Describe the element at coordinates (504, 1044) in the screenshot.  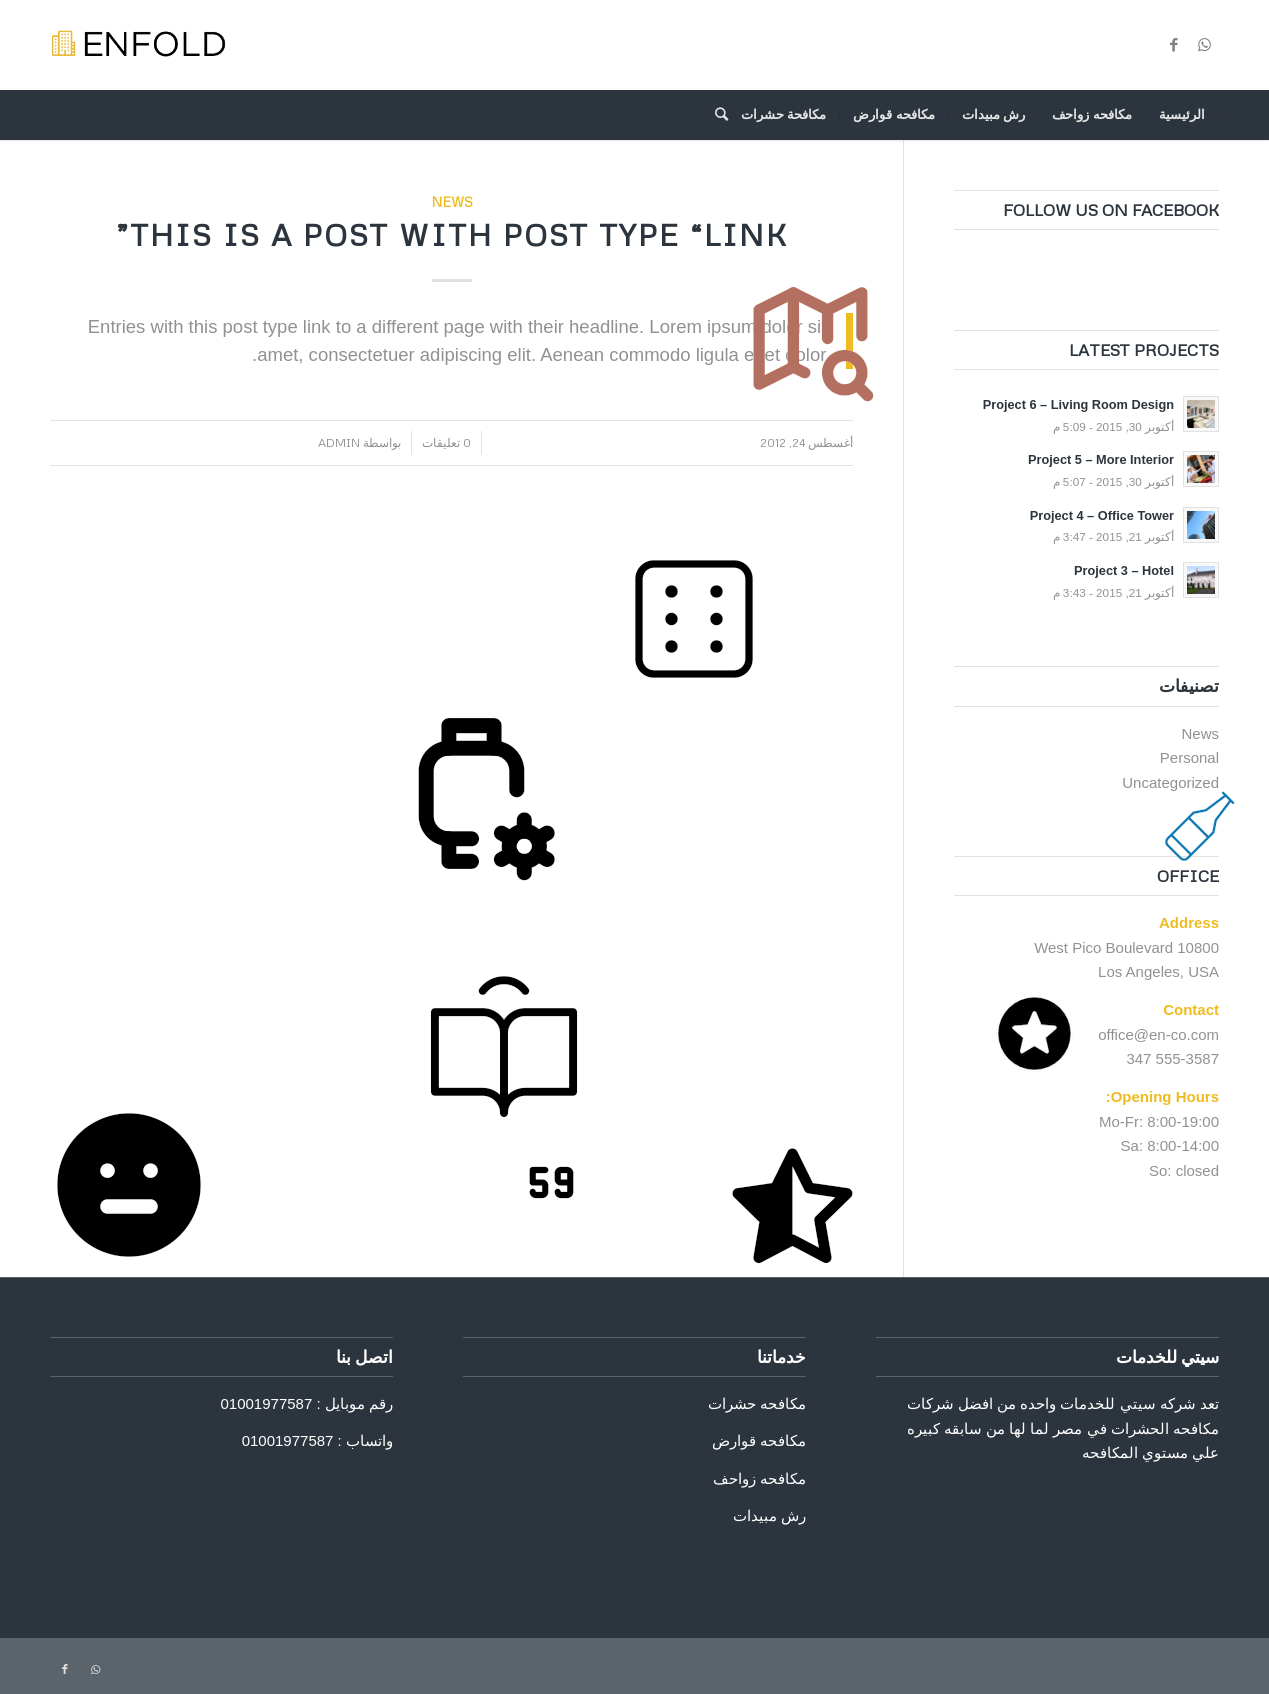
I see `view user profile or contact details` at that location.